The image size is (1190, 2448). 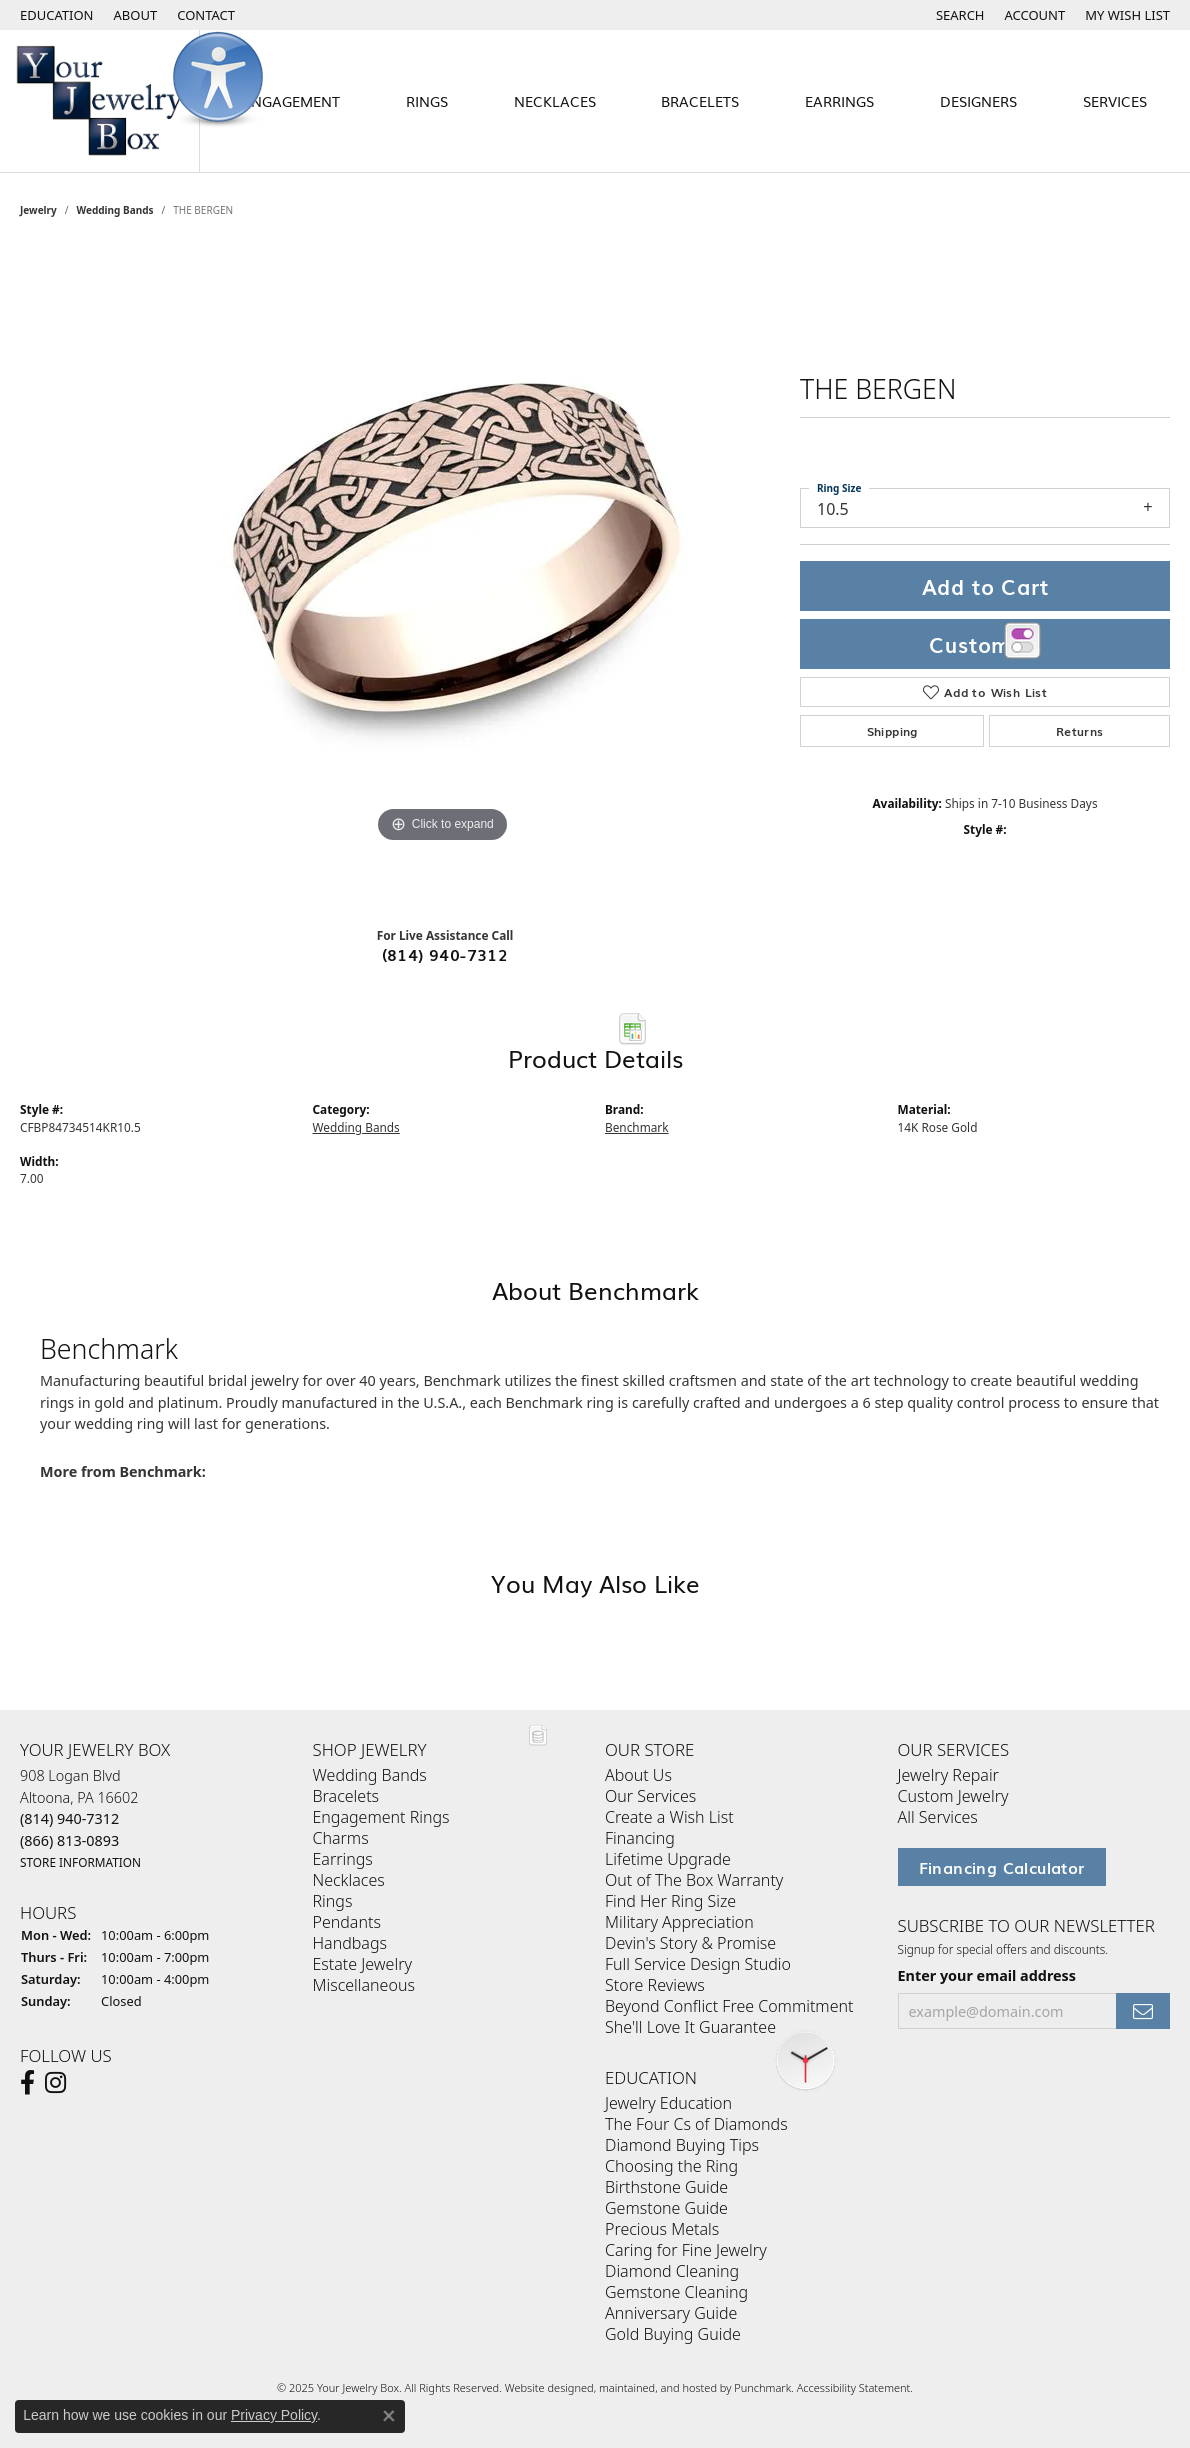 What do you see at coordinates (632, 1028) in the screenshot?
I see `open a spreadsheet file` at bounding box center [632, 1028].